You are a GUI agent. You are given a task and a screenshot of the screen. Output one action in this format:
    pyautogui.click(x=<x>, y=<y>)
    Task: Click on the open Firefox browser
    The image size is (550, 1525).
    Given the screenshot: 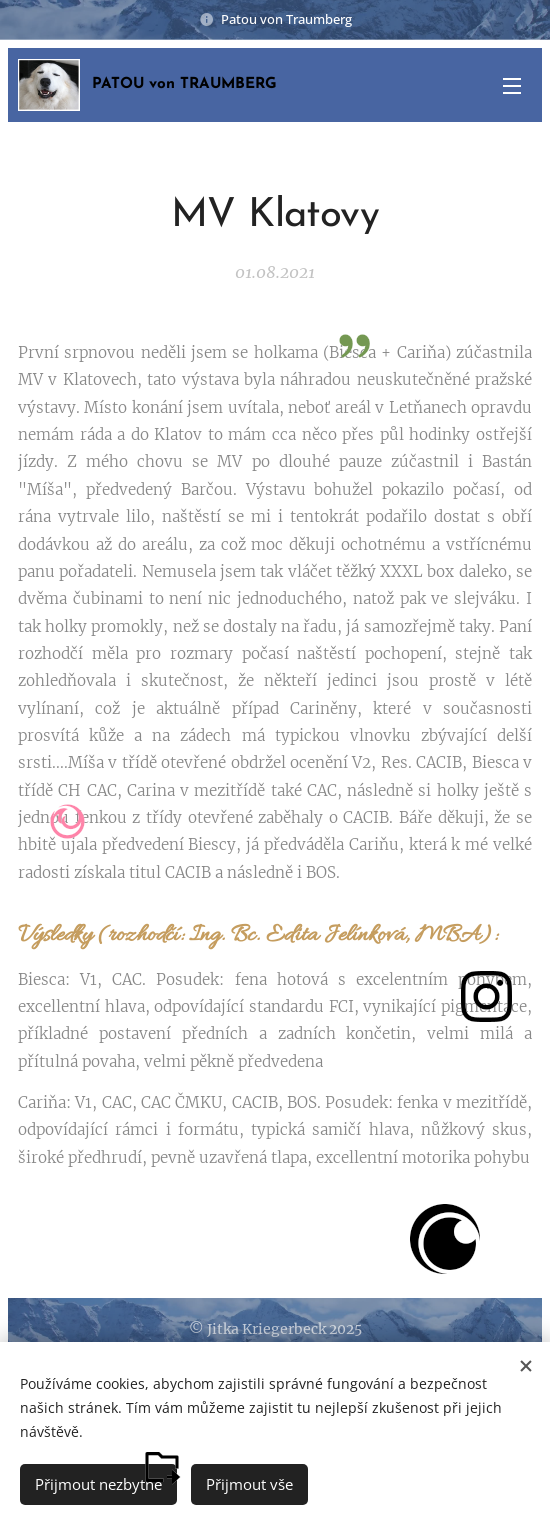 What is the action you would take?
    pyautogui.click(x=67, y=821)
    